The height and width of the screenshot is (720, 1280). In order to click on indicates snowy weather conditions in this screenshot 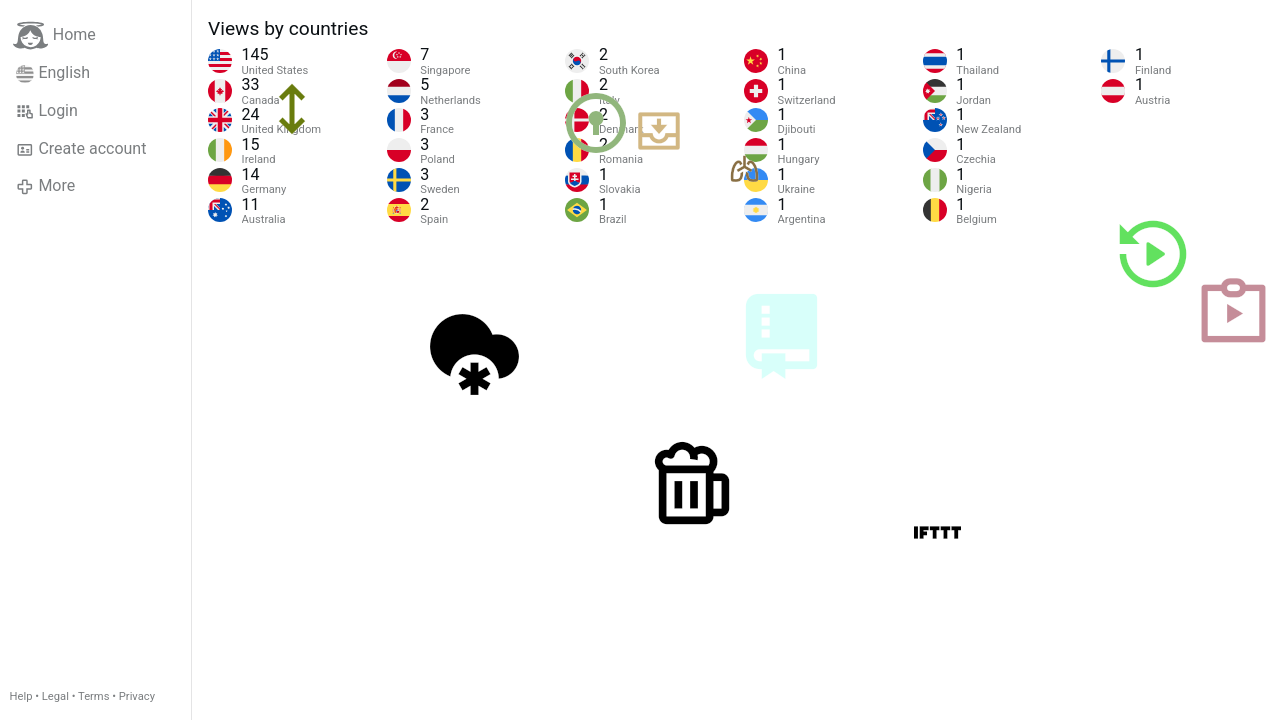, I will do `click(474, 354)`.